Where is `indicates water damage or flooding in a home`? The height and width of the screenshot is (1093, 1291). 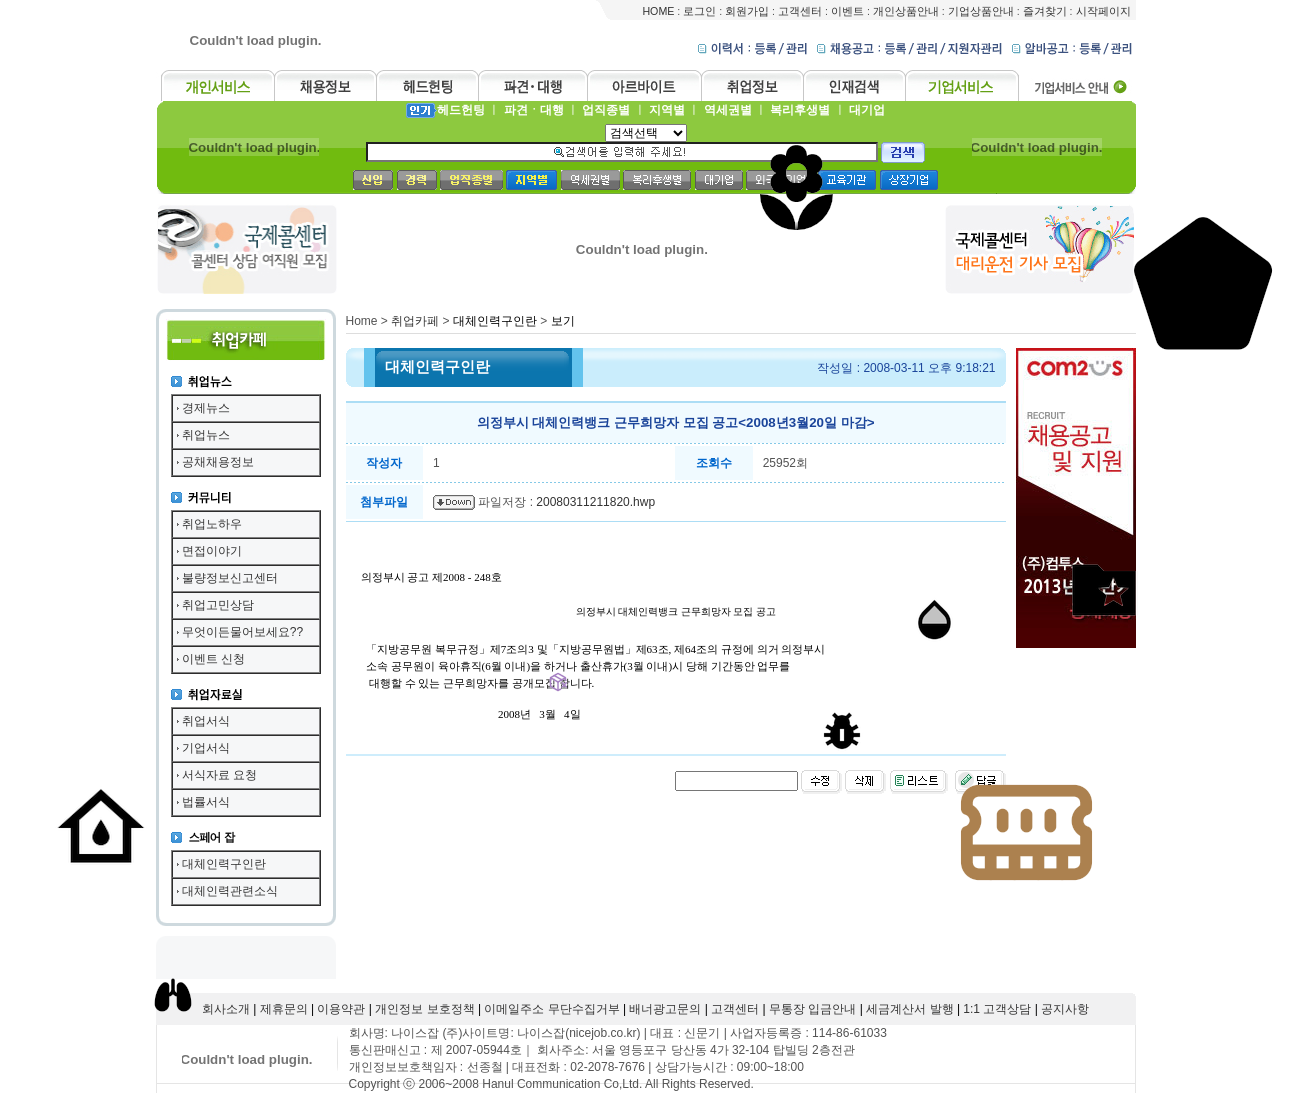
indicates water damage or flooding in a home is located at coordinates (101, 828).